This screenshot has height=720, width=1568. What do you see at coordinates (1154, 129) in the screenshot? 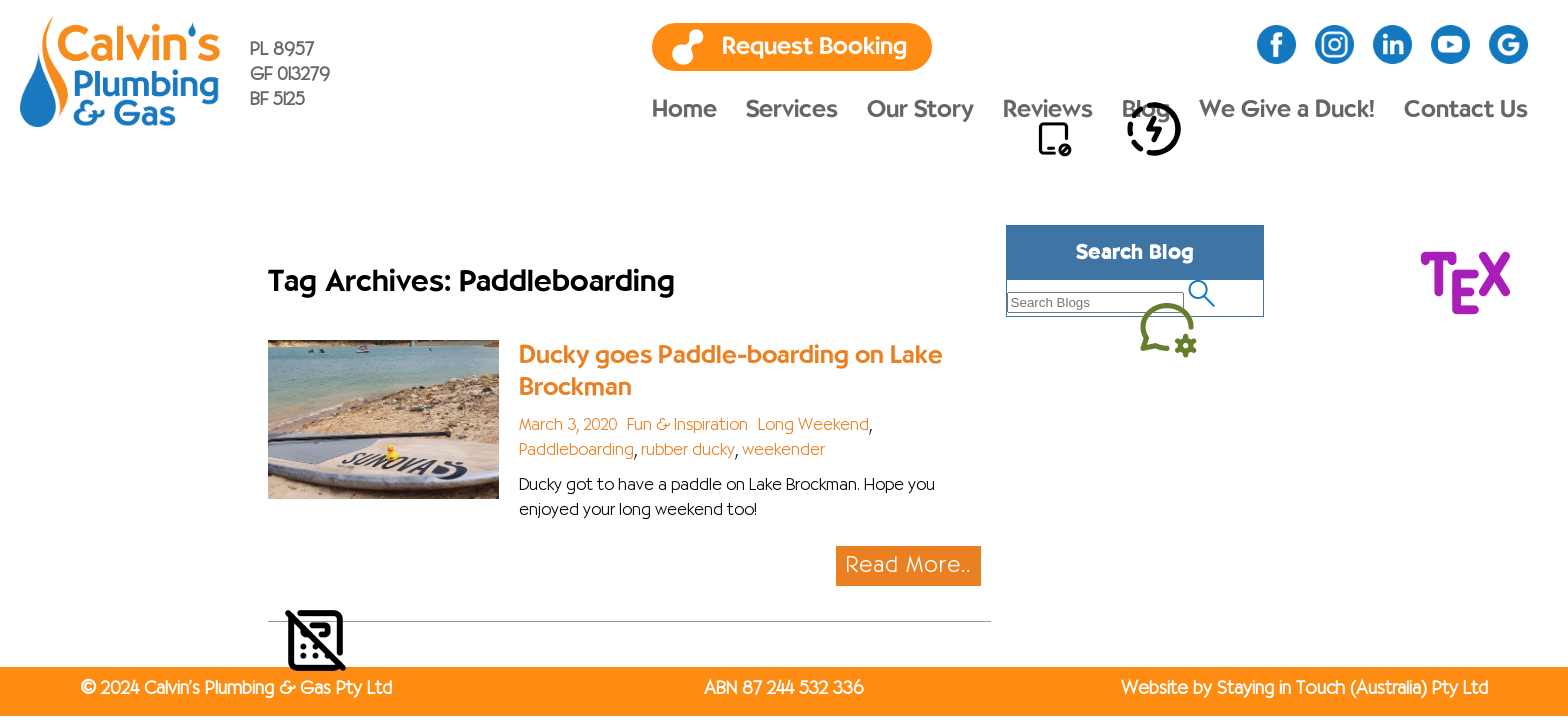
I see `battery is currently charging` at bounding box center [1154, 129].